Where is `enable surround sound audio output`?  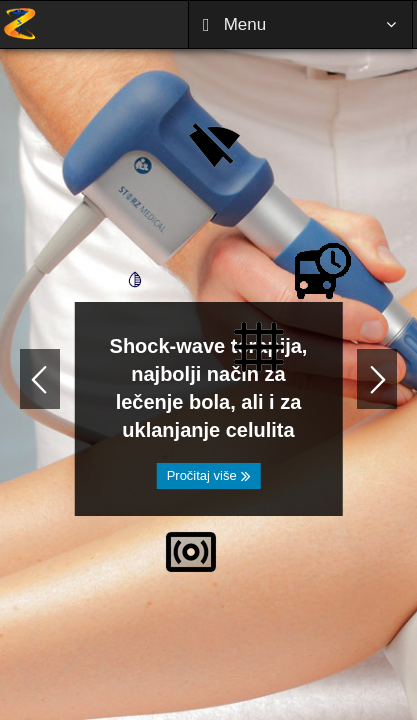 enable surround sound audio output is located at coordinates (191, 552).